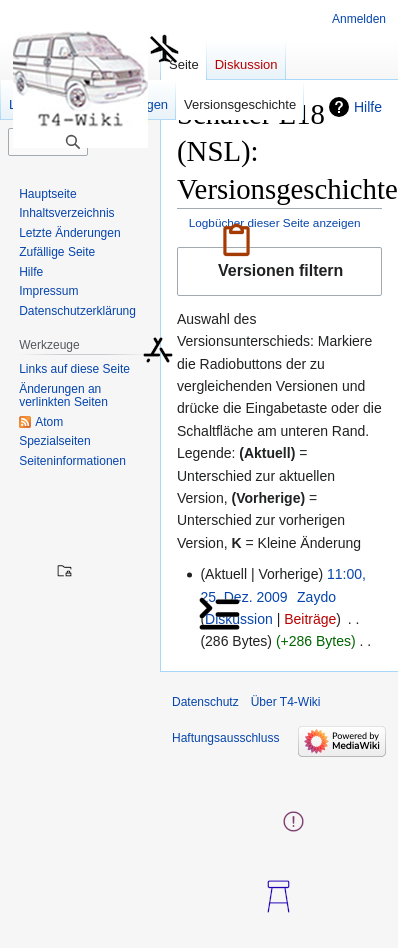  Describe the element at coordinates (164, 48) in the screenshot. I see `airplane mode is currently disabled` at that location.